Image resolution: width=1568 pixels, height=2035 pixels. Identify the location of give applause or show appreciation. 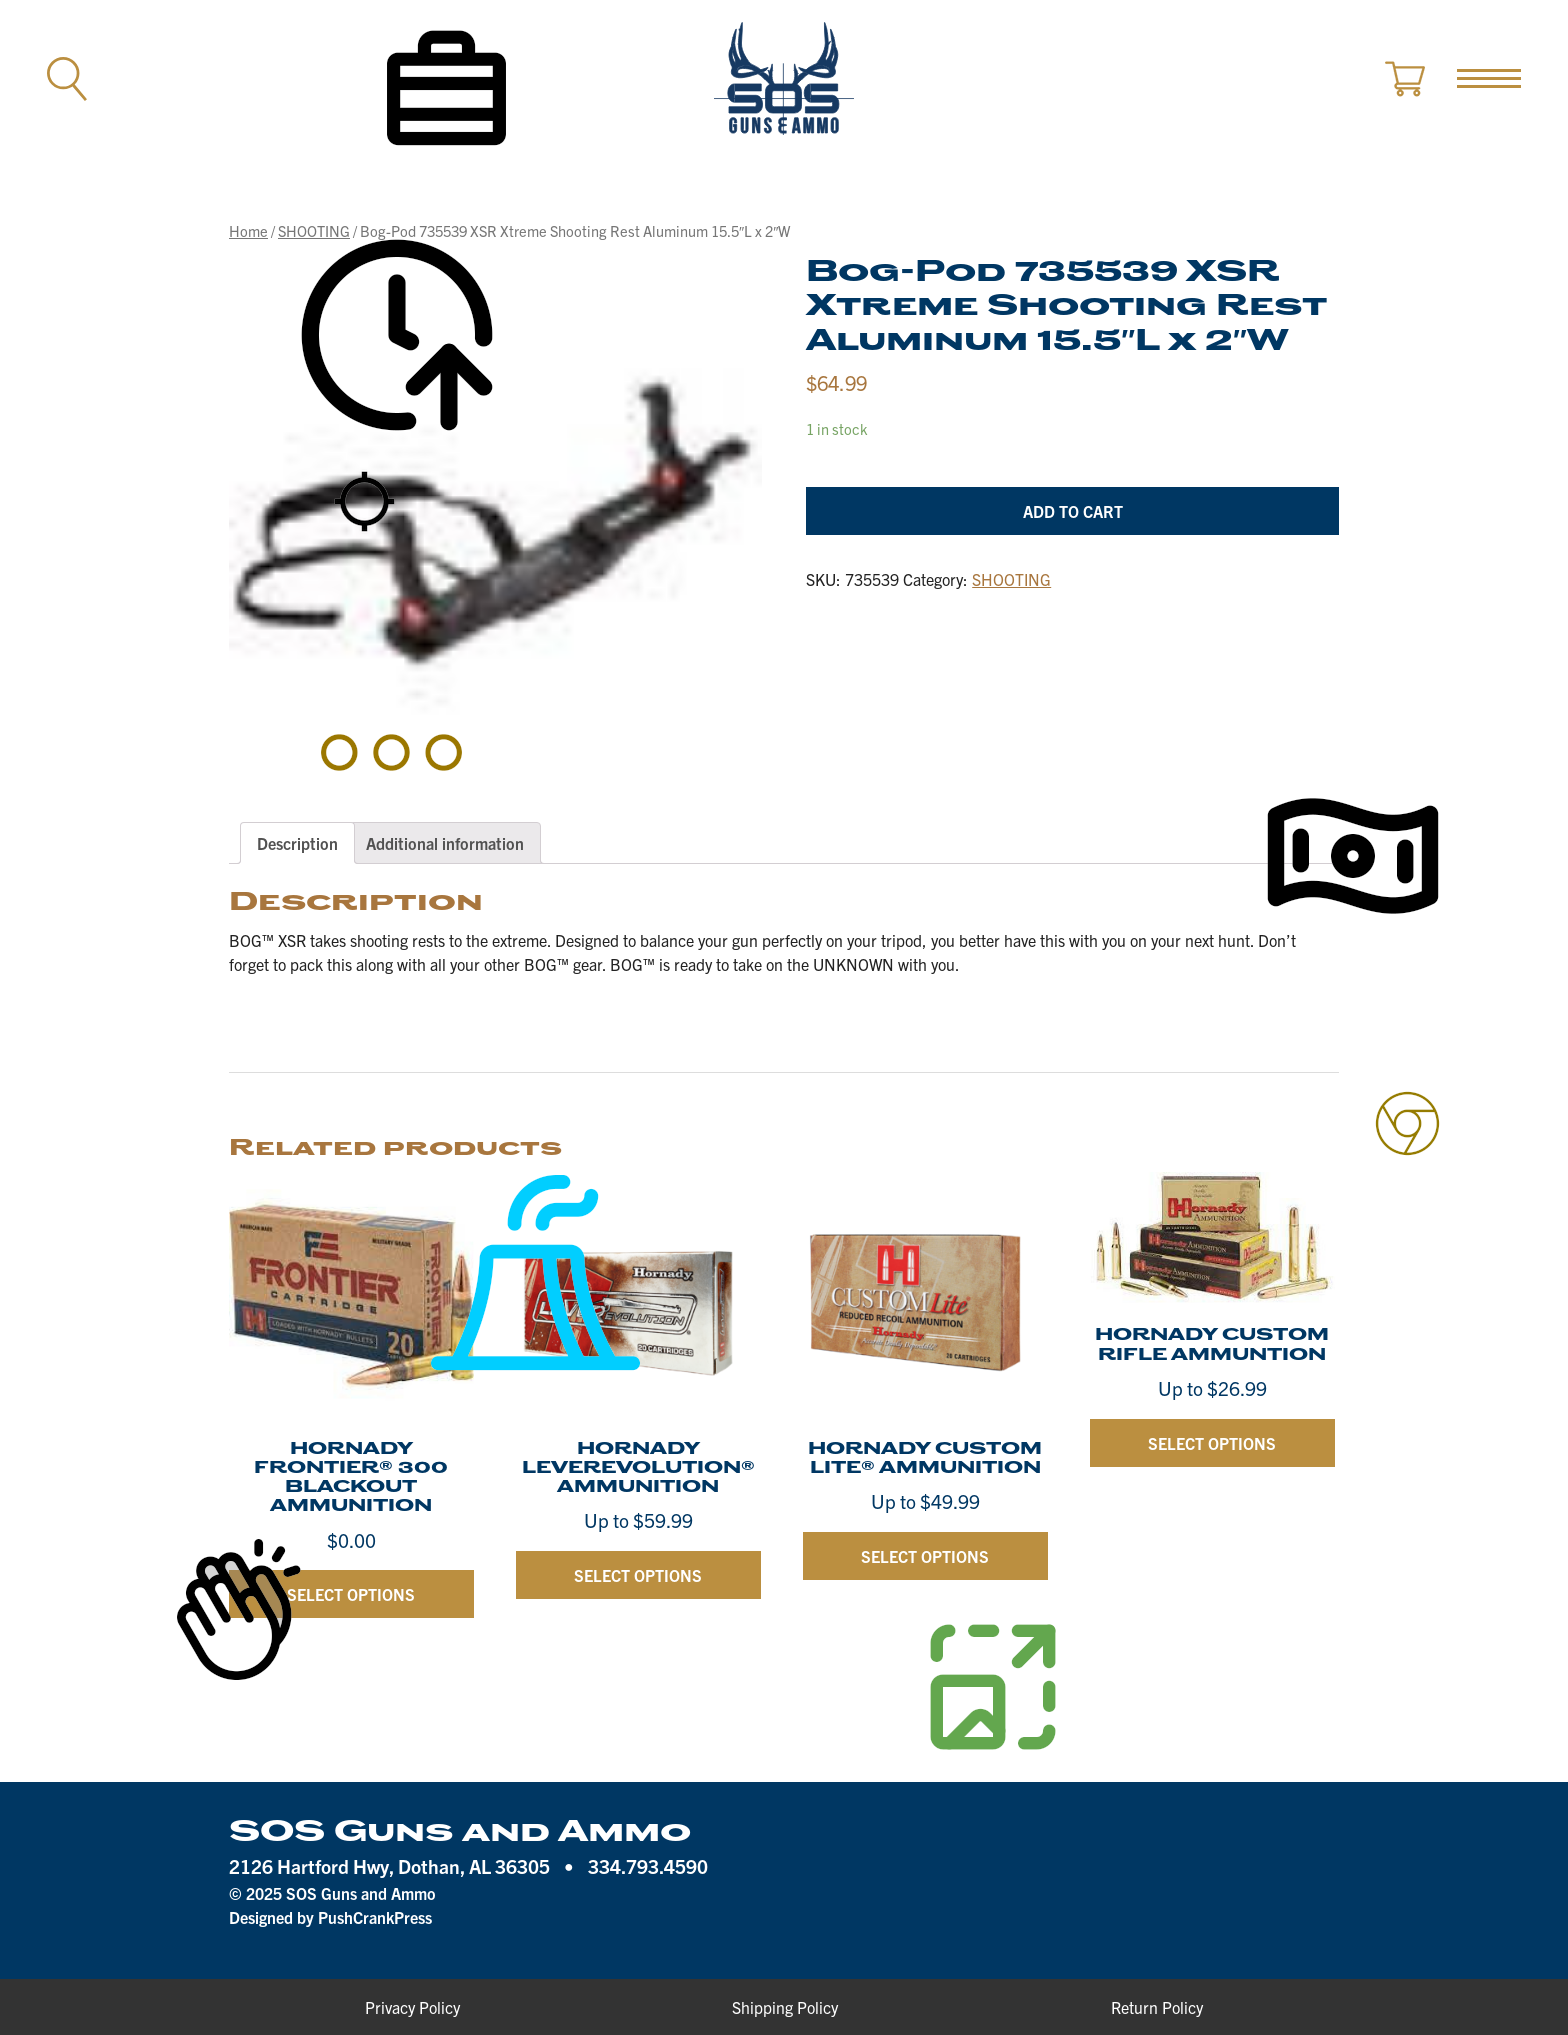
(236, 1609).